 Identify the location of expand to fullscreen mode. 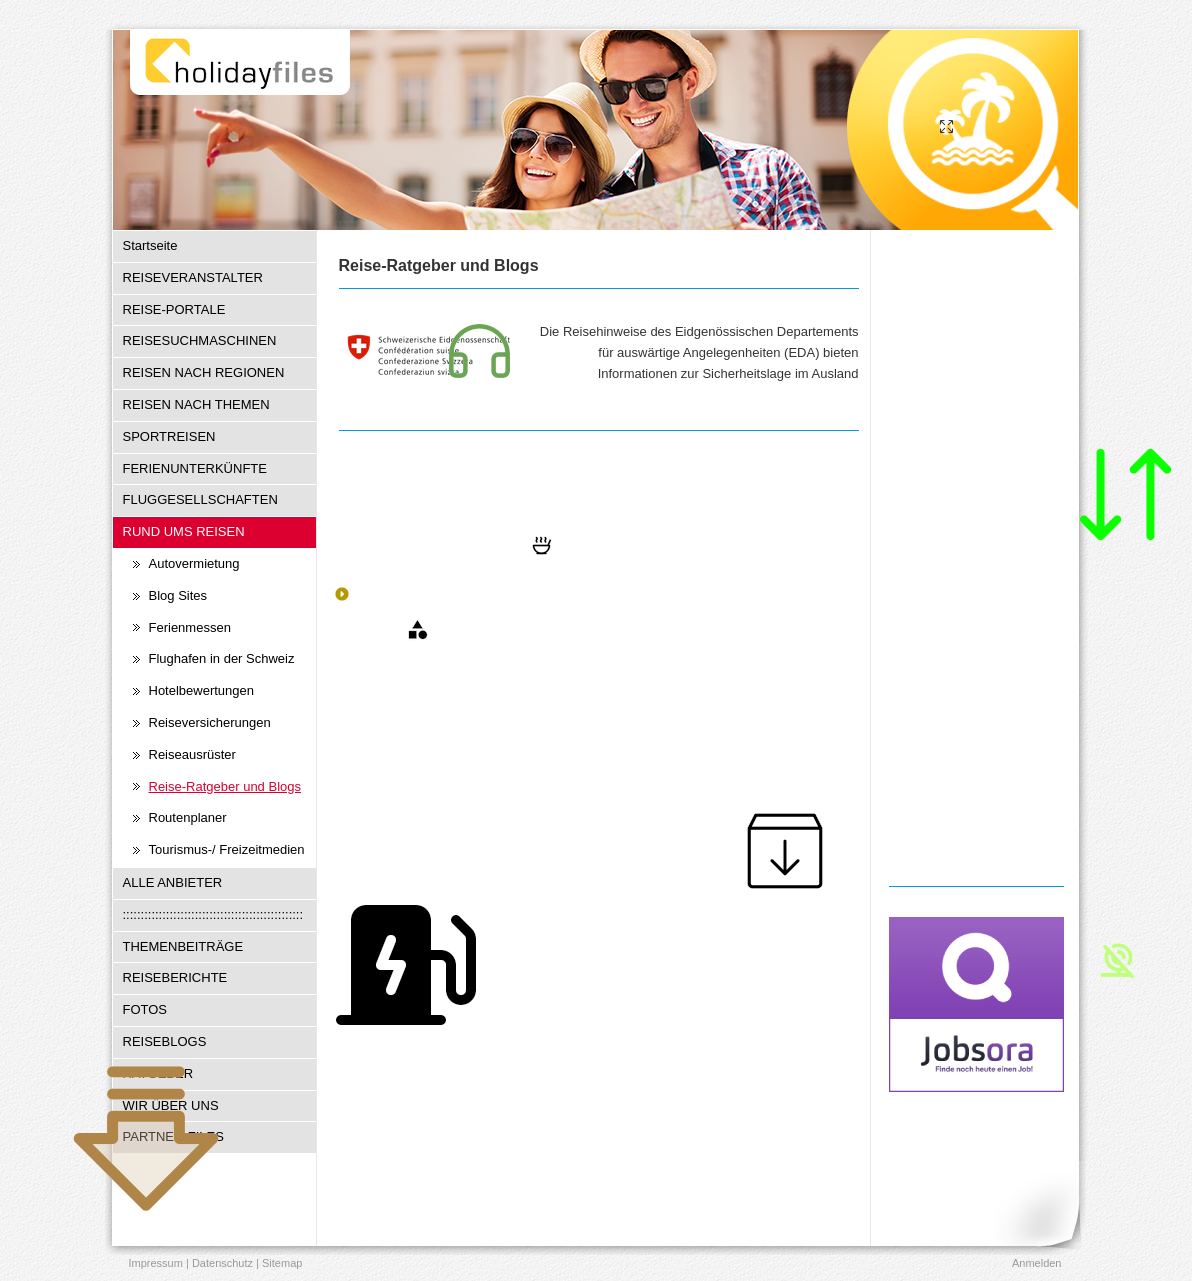
(946, 126).